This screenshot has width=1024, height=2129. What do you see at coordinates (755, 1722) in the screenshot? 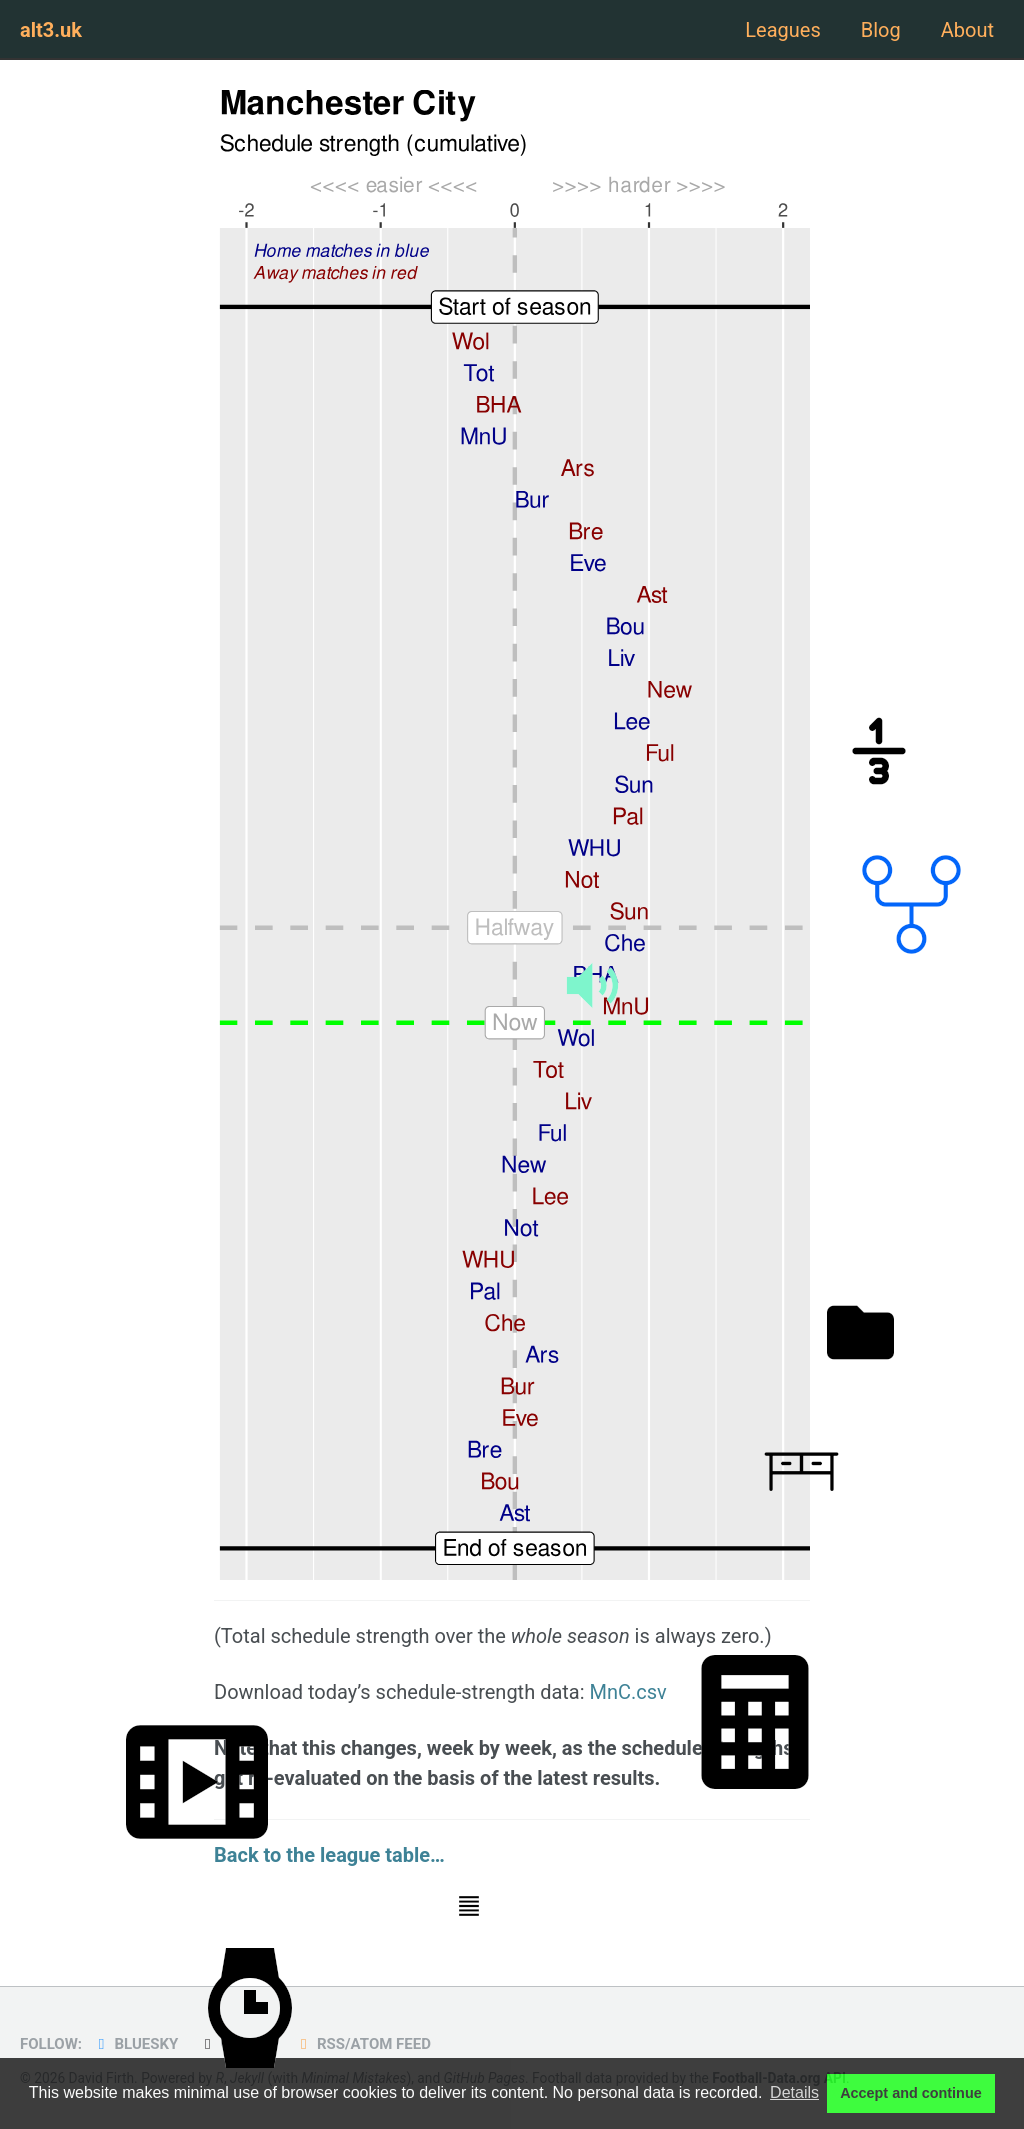
I see `open the calculator app` at bounding box center [755, 1722].